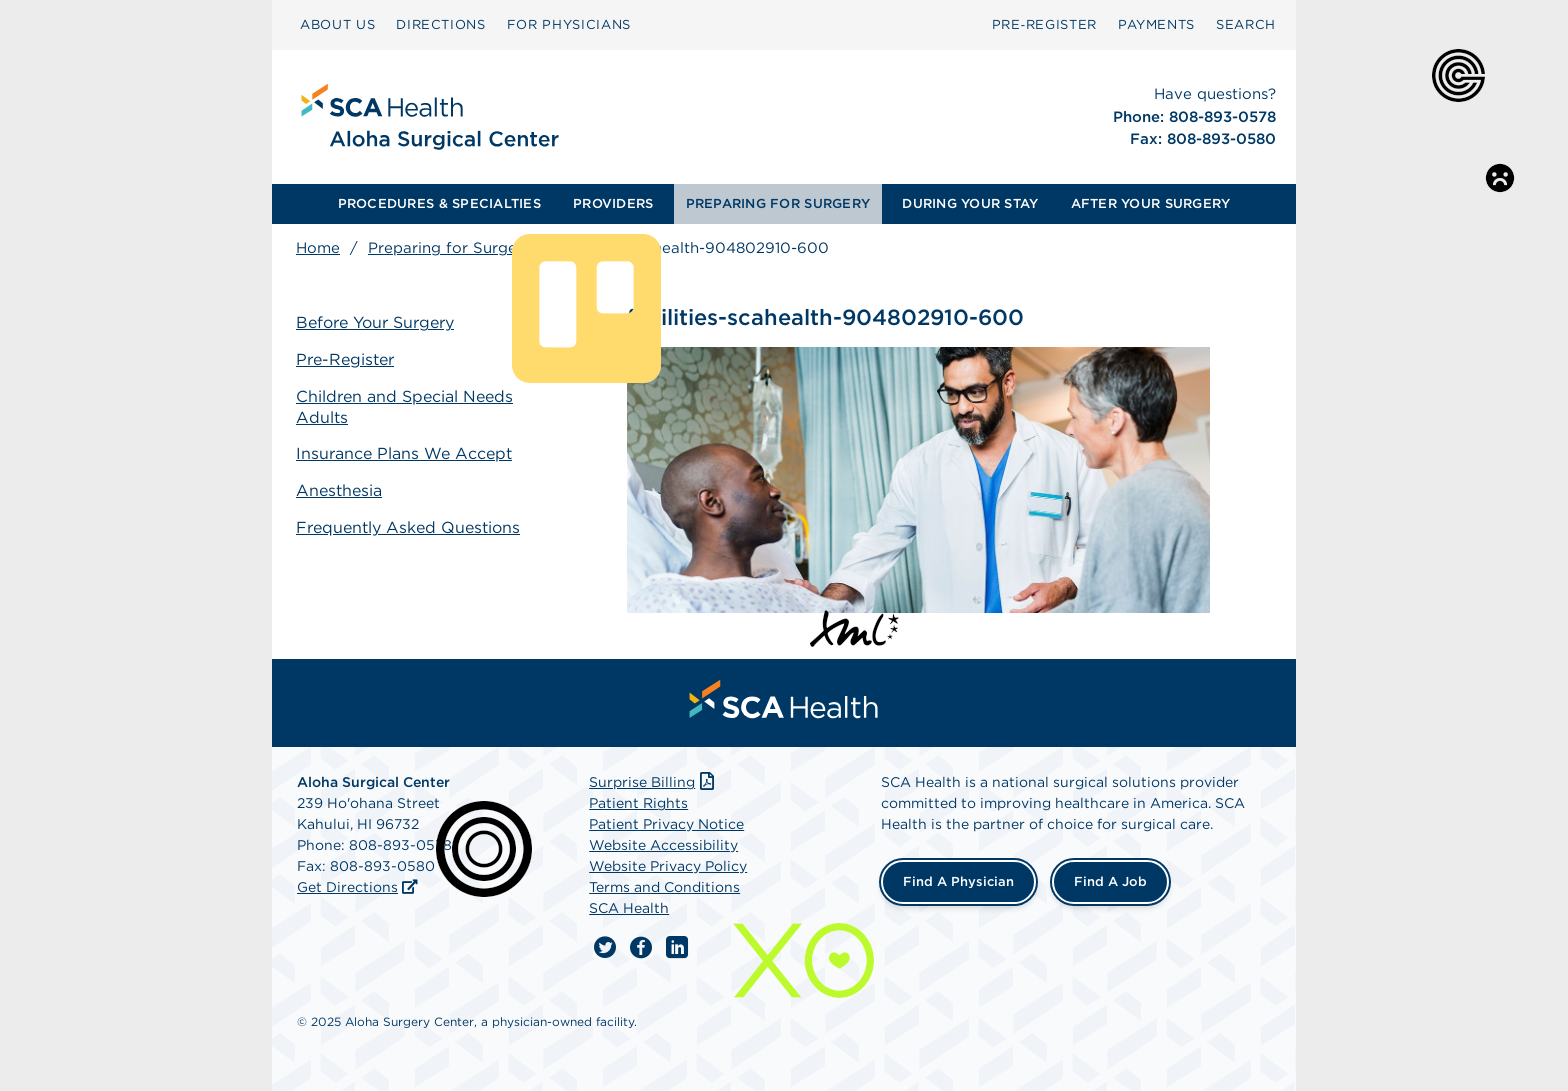  What do you see at coordinates (803, 960) in the screenshot?
I see `xo brand logo` at bounding box center [803, 960].